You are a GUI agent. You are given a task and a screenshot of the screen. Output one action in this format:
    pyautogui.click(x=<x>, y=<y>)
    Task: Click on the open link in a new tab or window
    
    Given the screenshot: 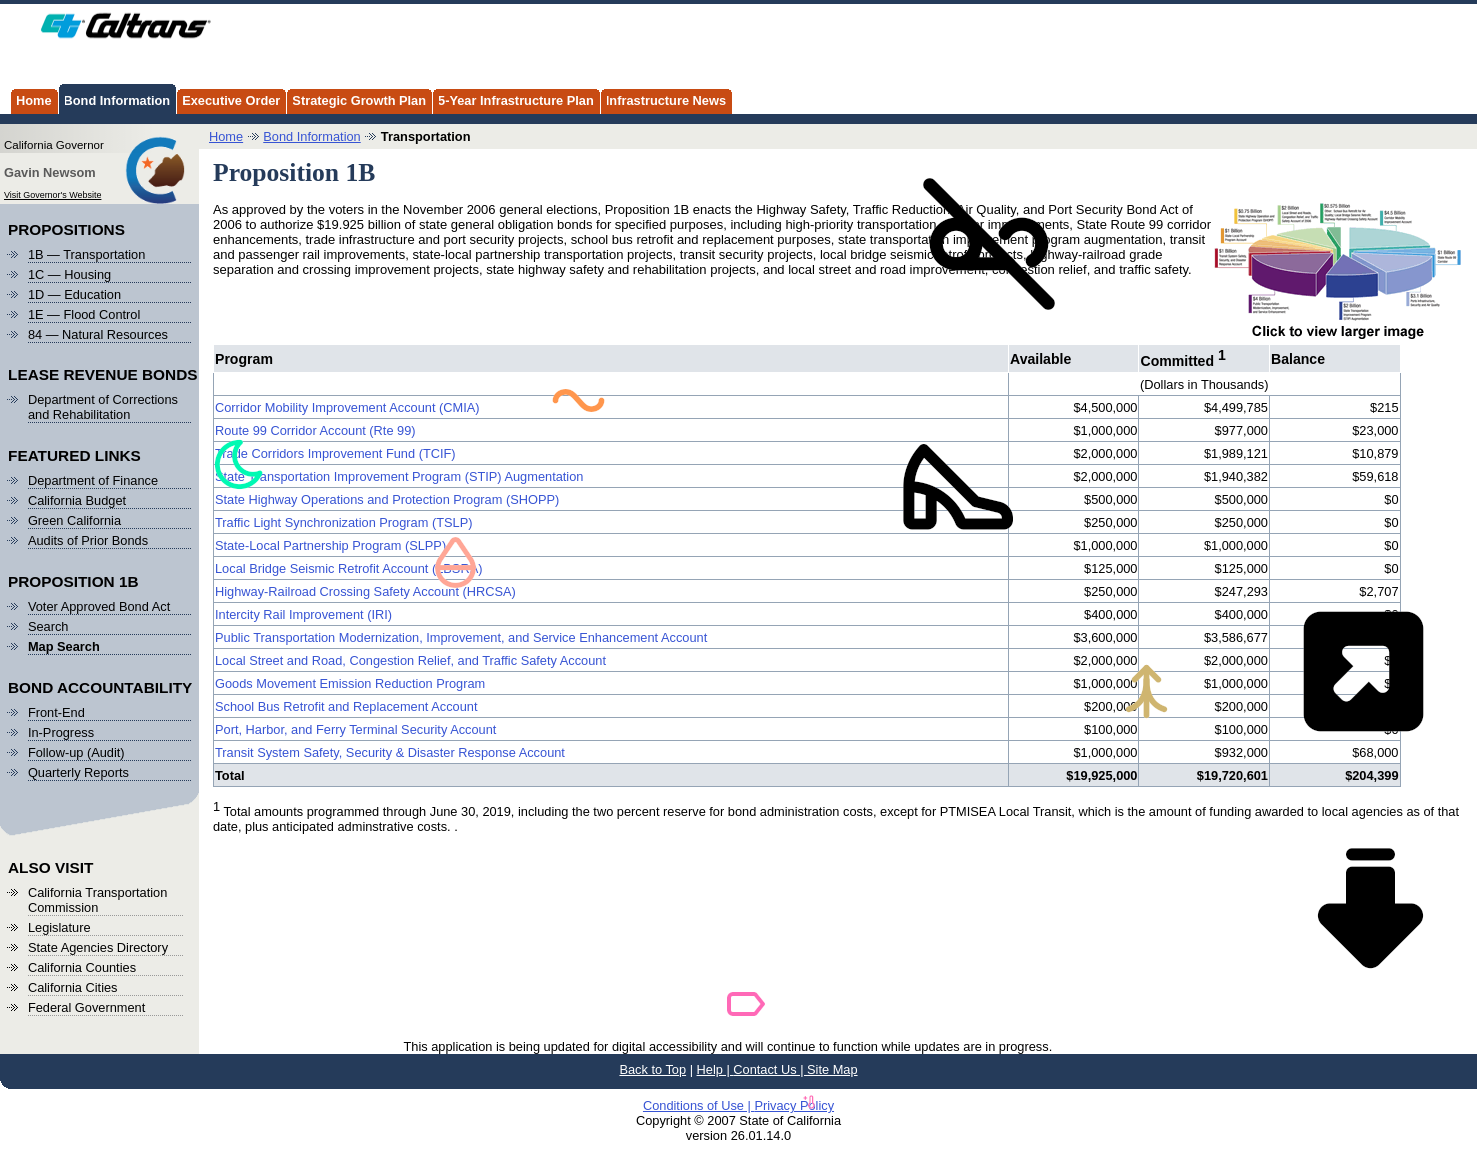 What is the action you would take?
    pyautogui.click(x=1363, y=671)
    